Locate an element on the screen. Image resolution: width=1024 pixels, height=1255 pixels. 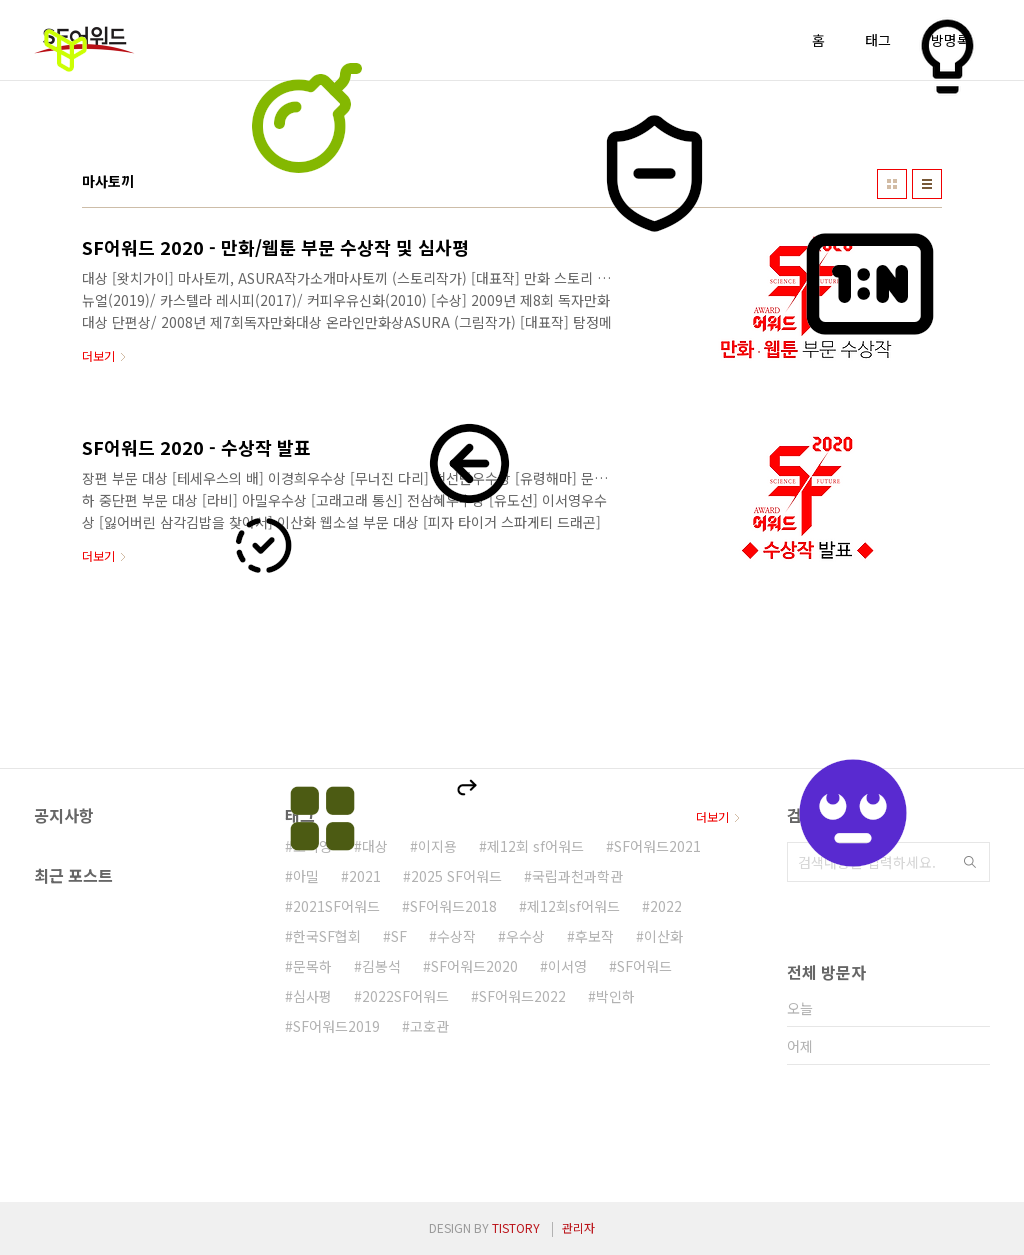
indicates a one-to-many database relationship is located at coordinates (870, 284).